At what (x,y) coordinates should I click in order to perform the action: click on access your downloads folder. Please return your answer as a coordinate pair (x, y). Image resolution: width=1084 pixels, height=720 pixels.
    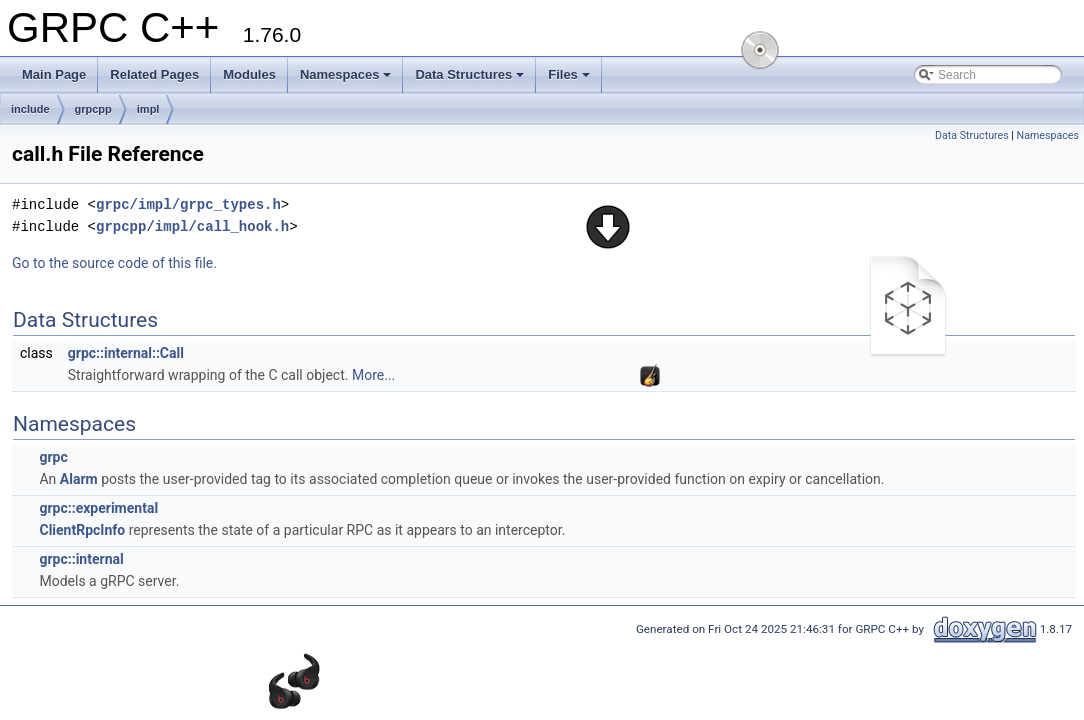
    Looking at the image, I should click on (608, 227).